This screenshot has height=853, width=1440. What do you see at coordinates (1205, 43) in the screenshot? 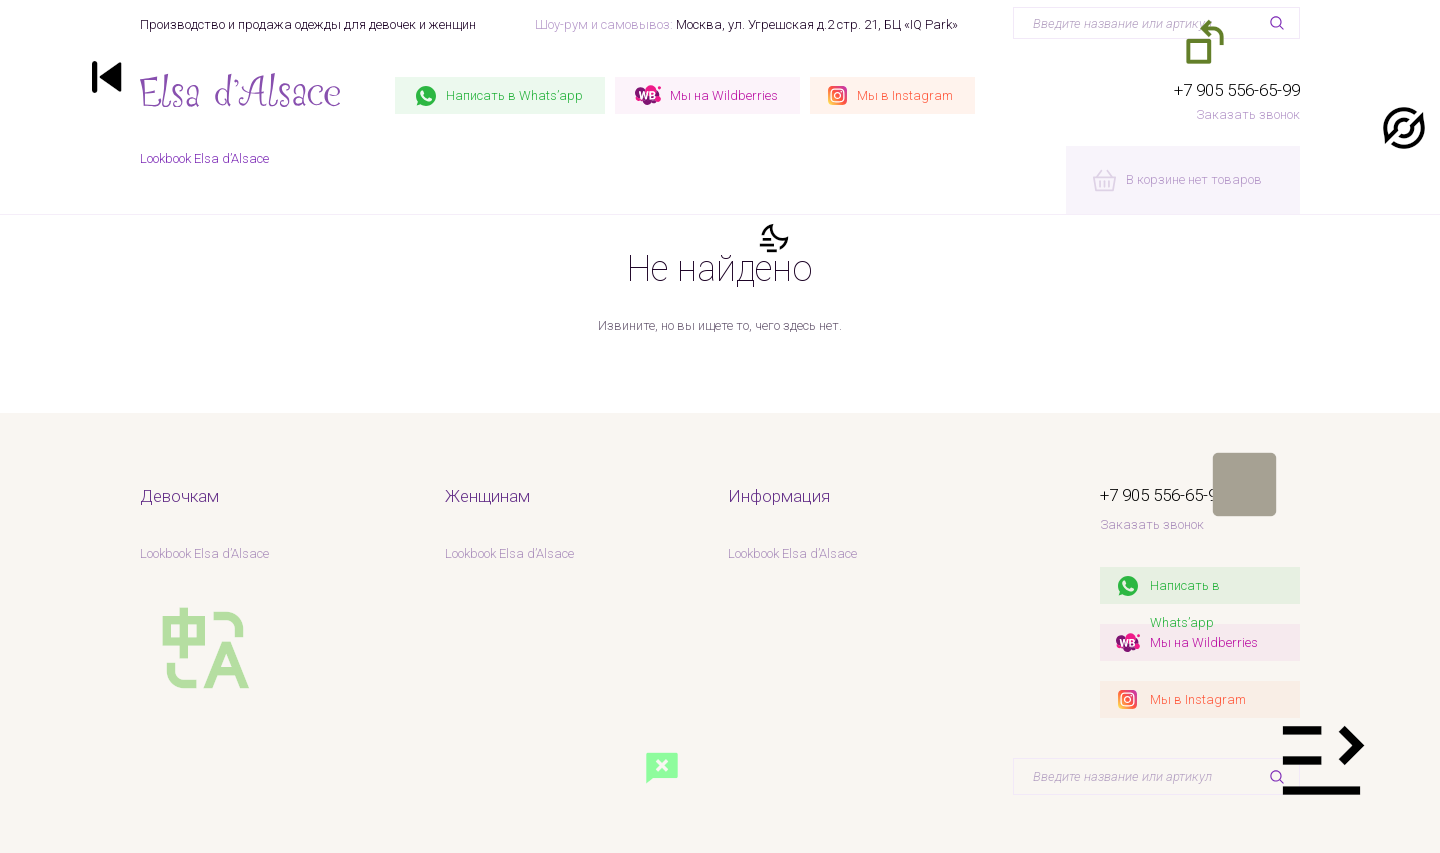
I see `rotate object counterclockwise` at bounding box center [1205, 43].